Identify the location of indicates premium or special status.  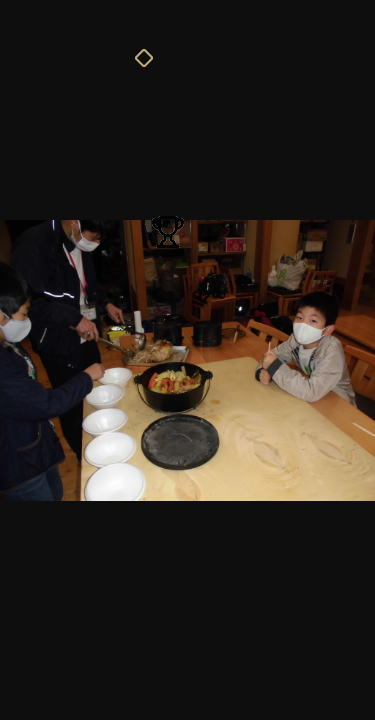
(144, 58).